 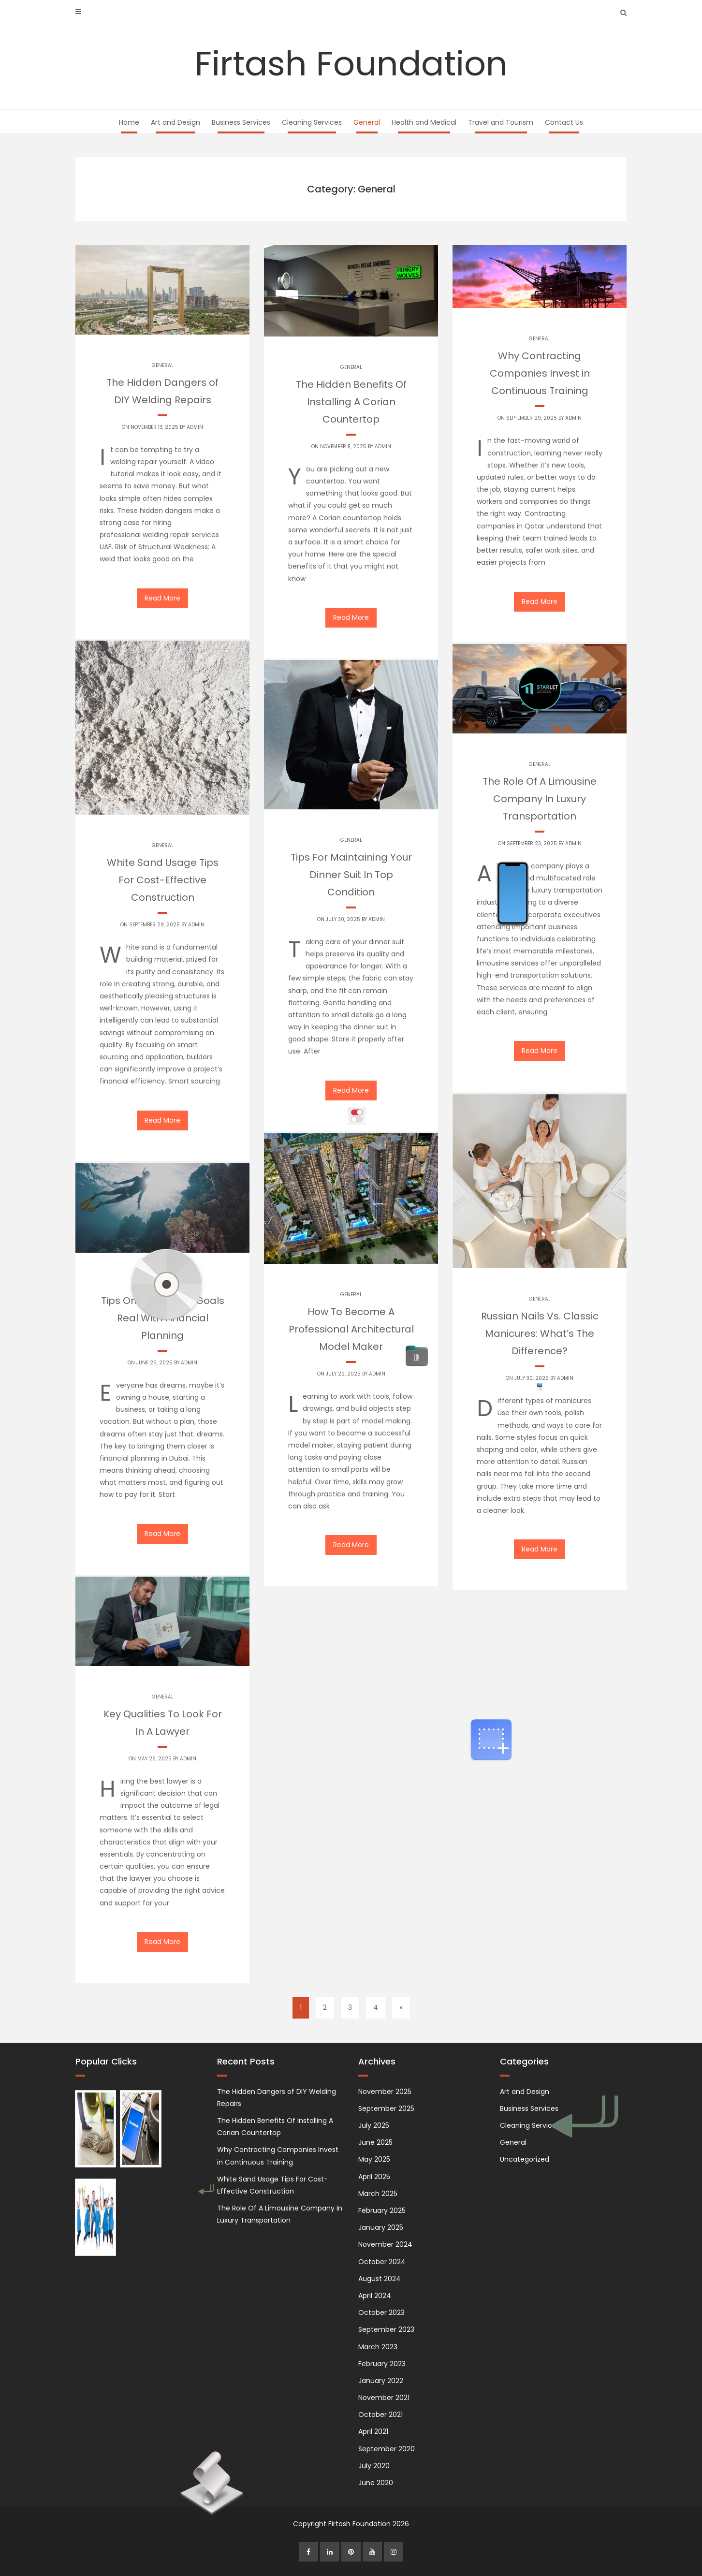 What do you see at coordinates (491, 1740) in the screenshot?
I see `take a screenshot` at bounding box center [491, 1740].